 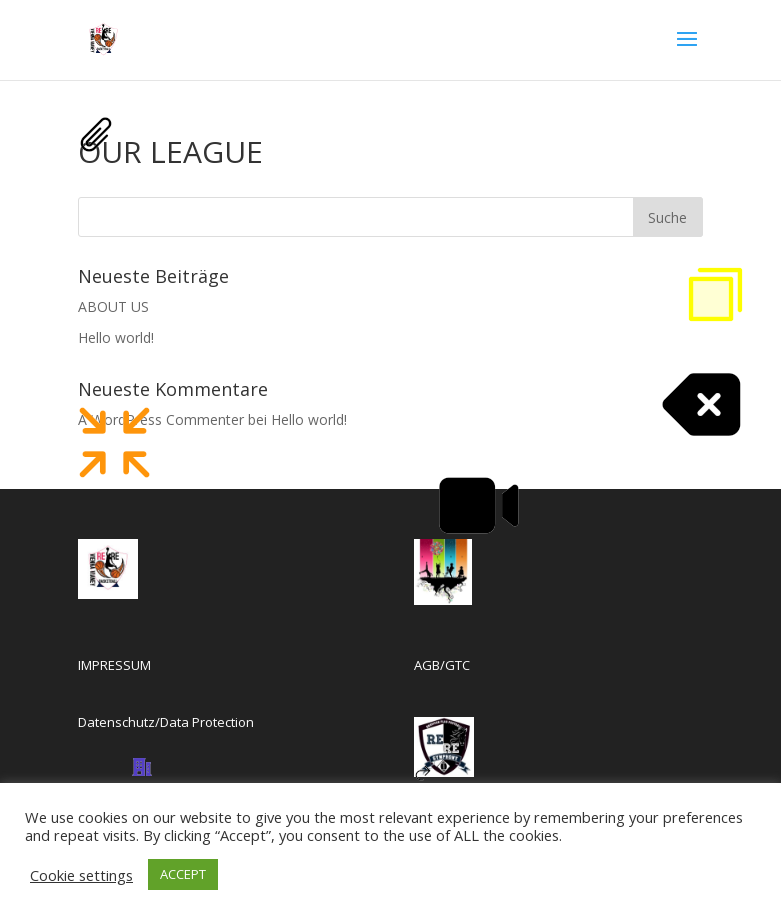 I want to click on start a video call, so click(x=476, y=505).